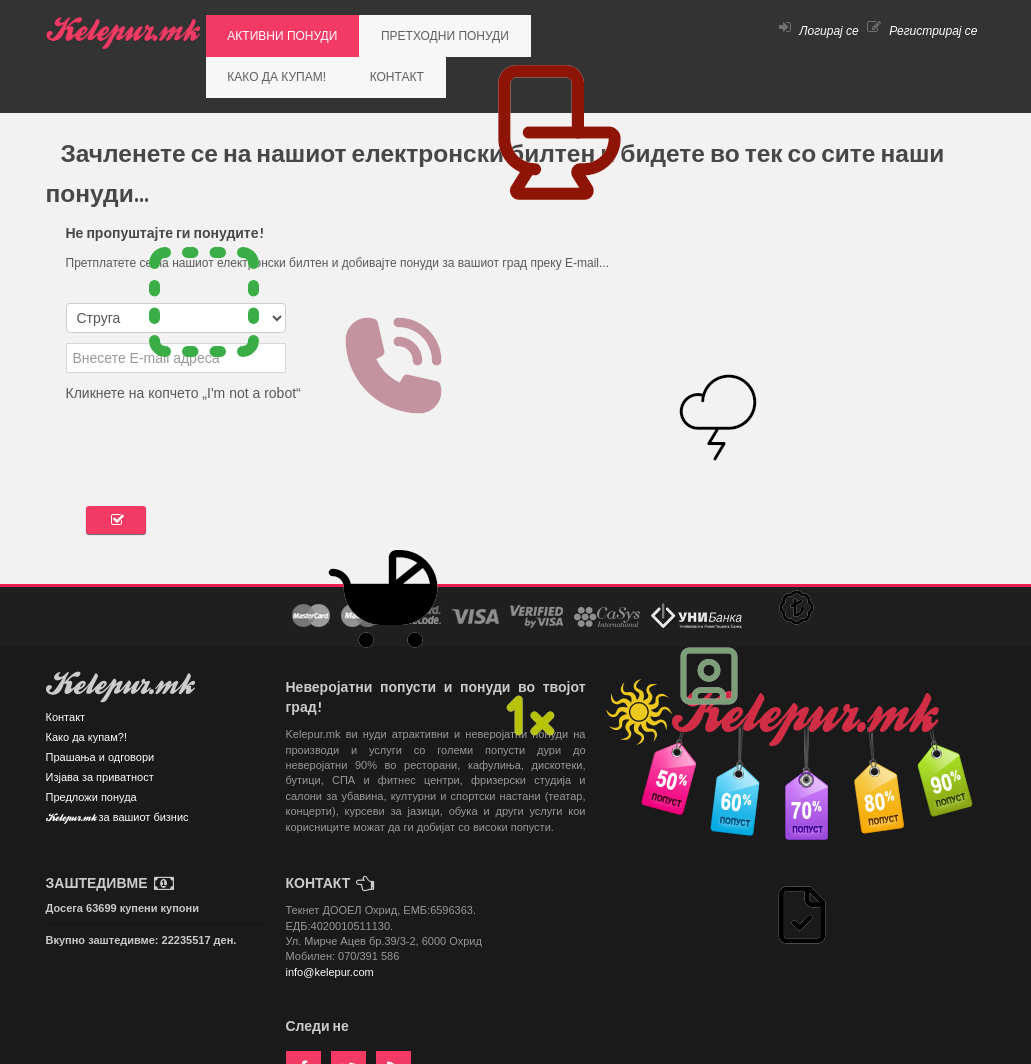 The image size is (1031, 1064). I want to click on locate nearby restroom facilities, so click(559, 132).